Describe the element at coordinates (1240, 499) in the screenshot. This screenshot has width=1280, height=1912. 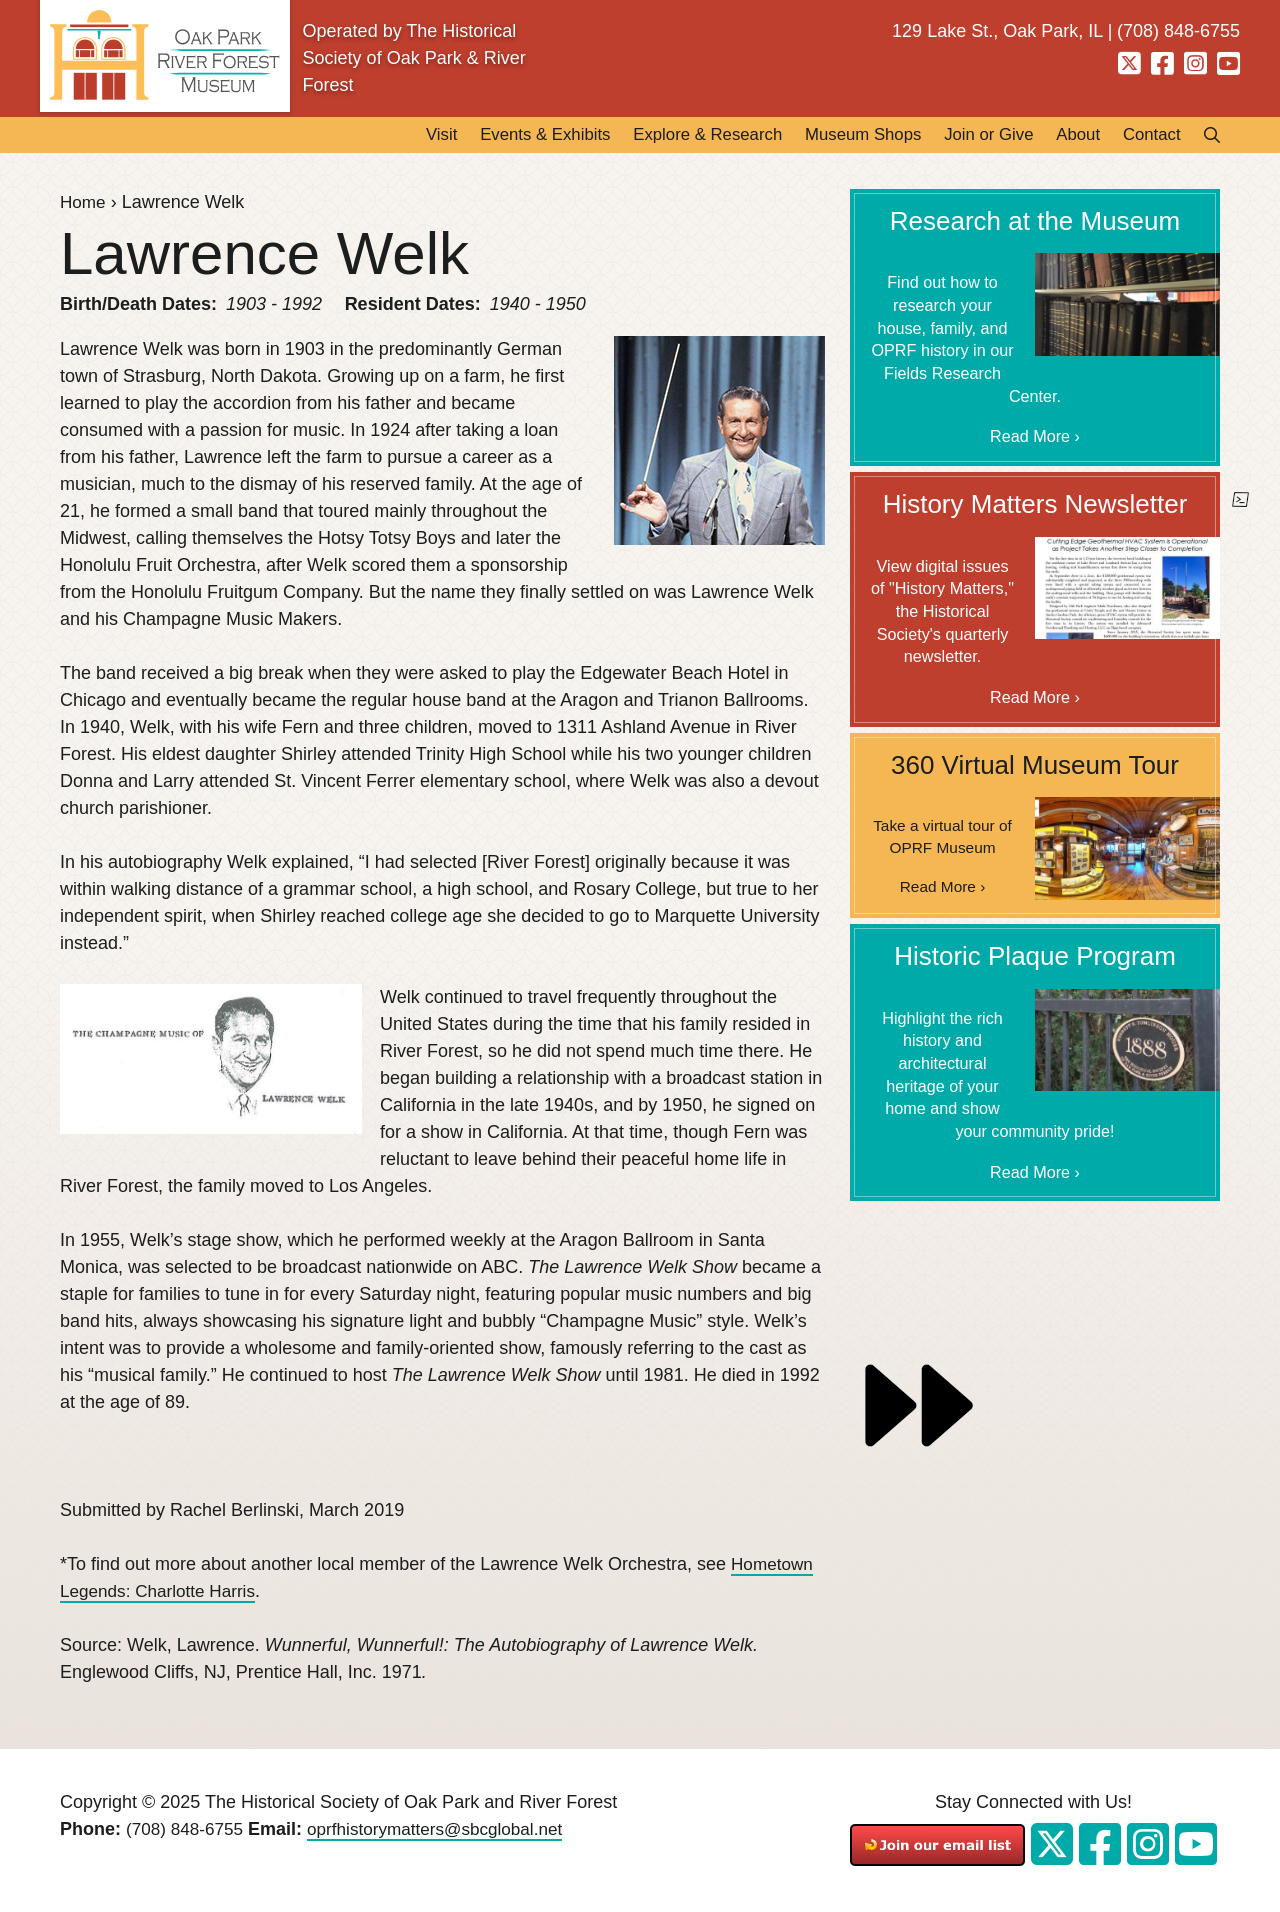
I see `open powershell terminal` at that location.